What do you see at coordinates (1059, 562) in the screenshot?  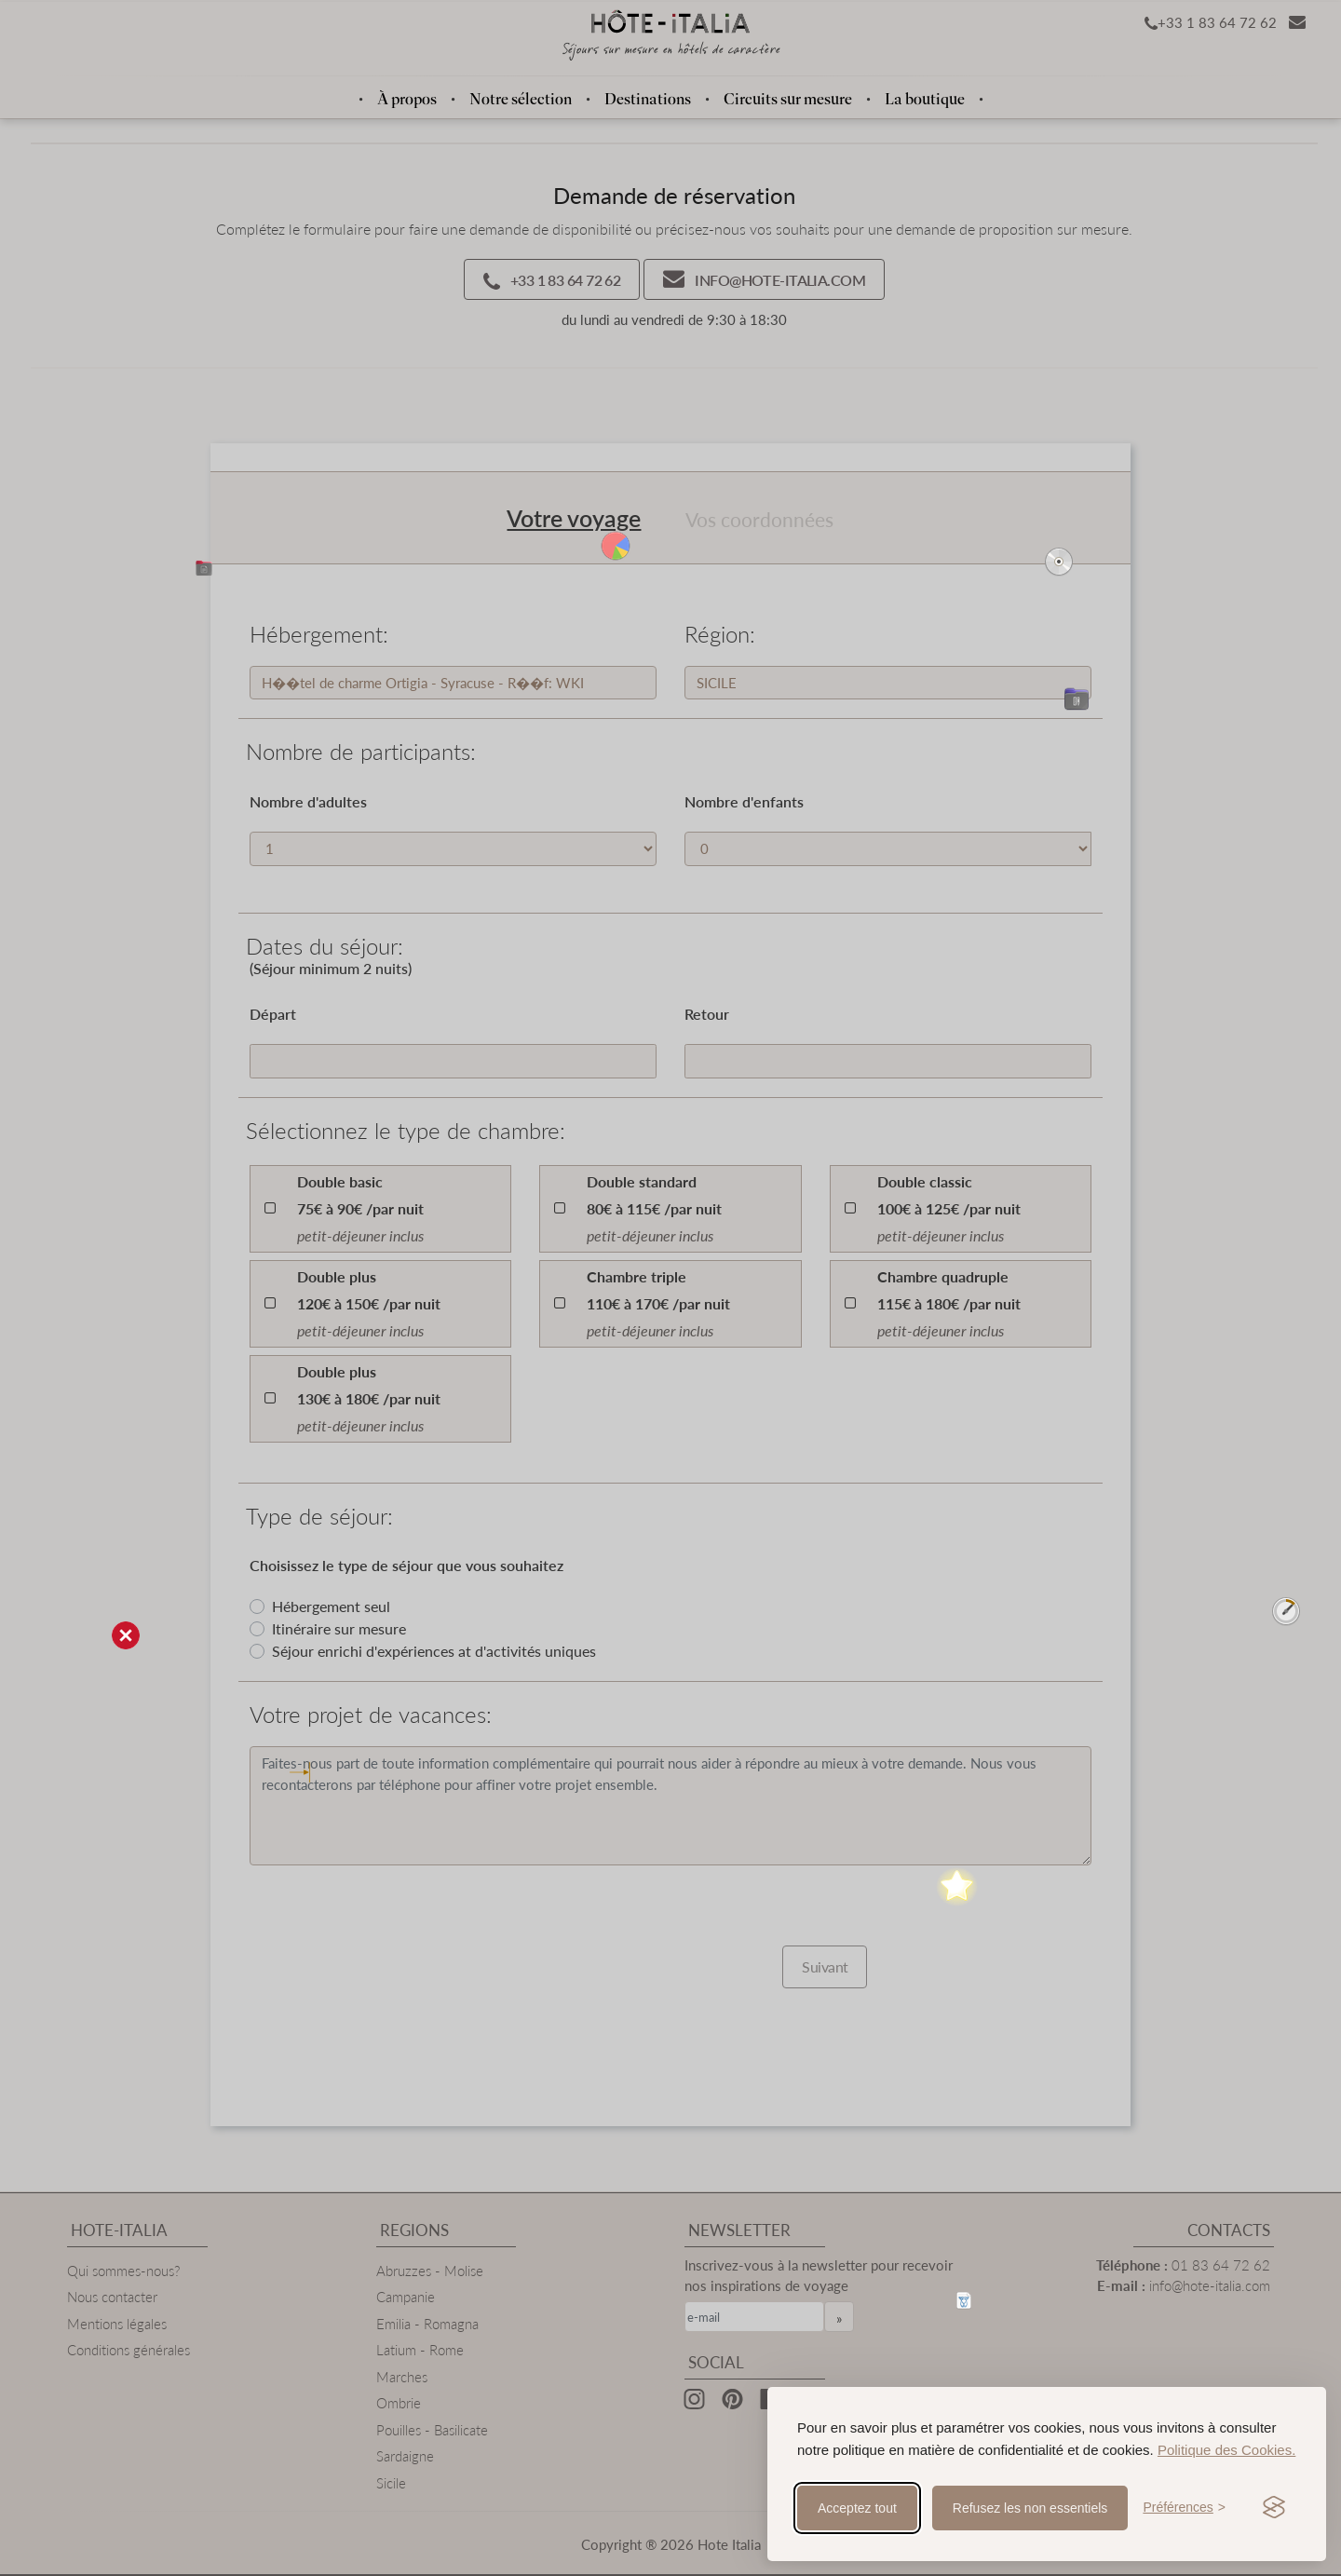 I see `indicates a blu-ray disc drive or media` at bounding box center [1059, 562].